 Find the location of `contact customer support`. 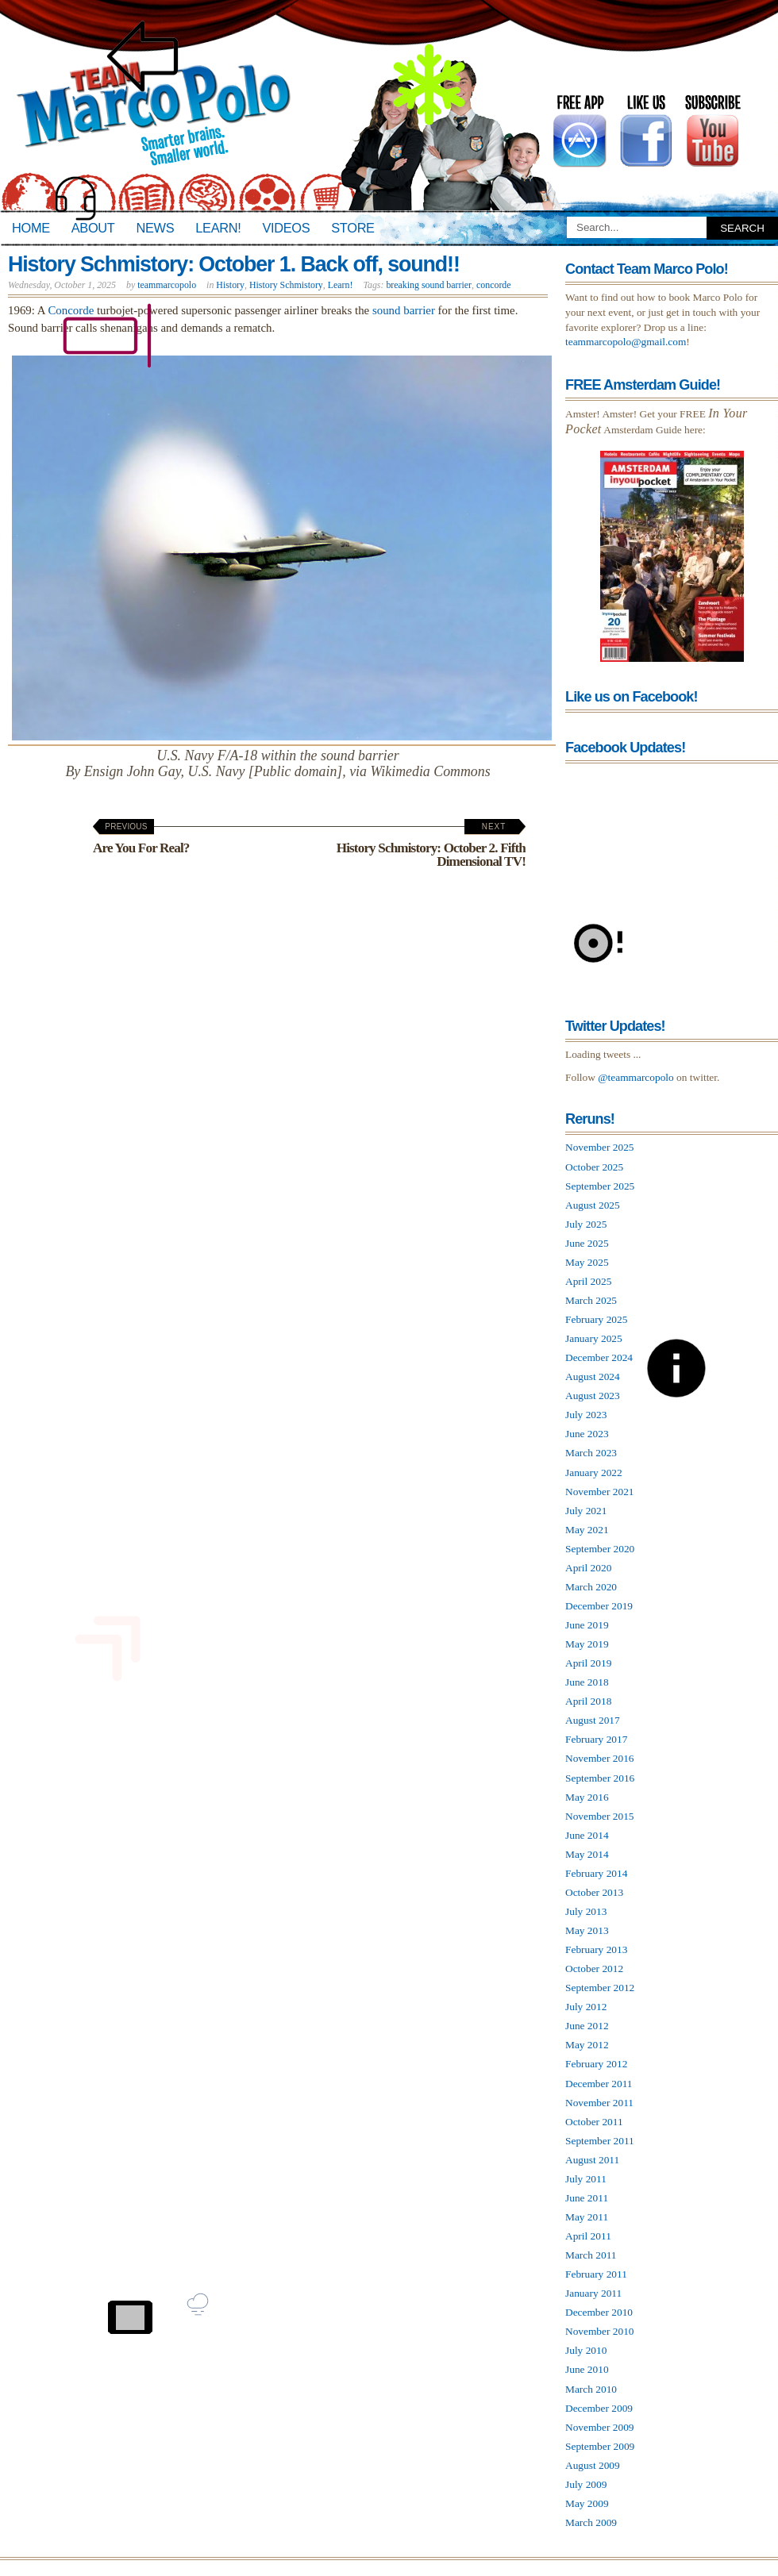

contact customer support is located at coordinates (75, 197).